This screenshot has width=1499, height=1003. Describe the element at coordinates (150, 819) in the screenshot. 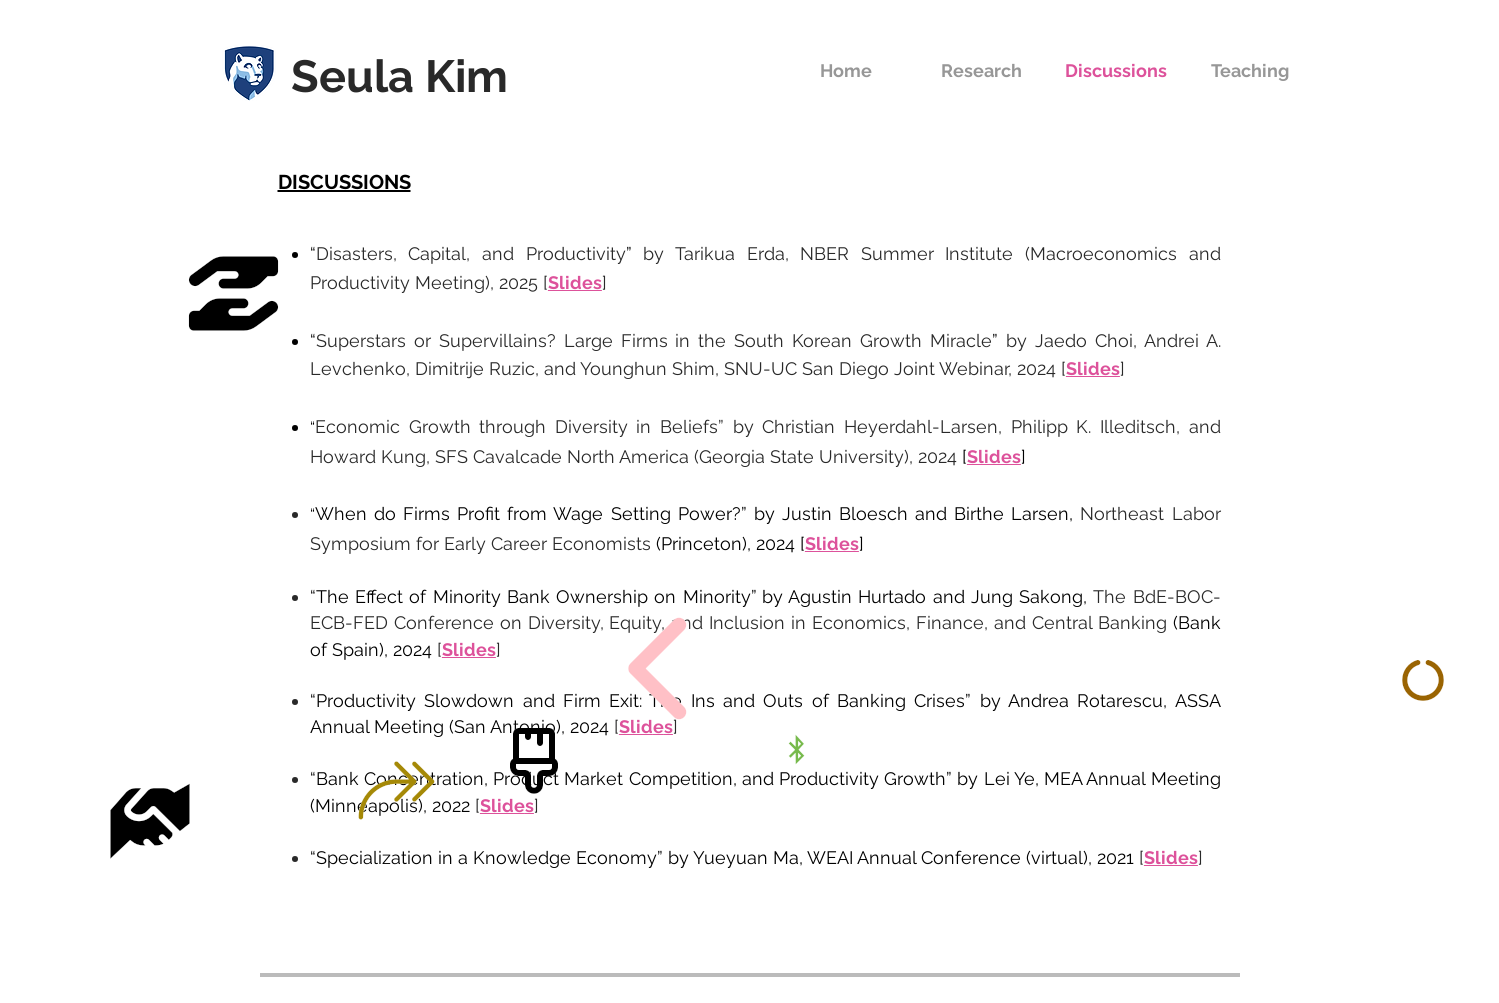

I see `access help or assistance services` at that location.